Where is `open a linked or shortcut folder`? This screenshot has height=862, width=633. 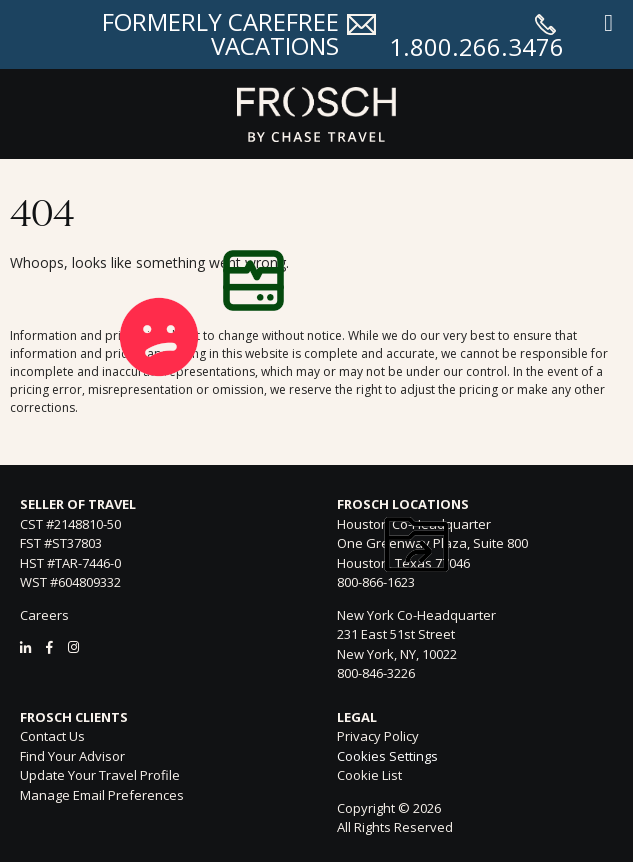
open a linked or shortcut folder is located at coordinates (416, 544).